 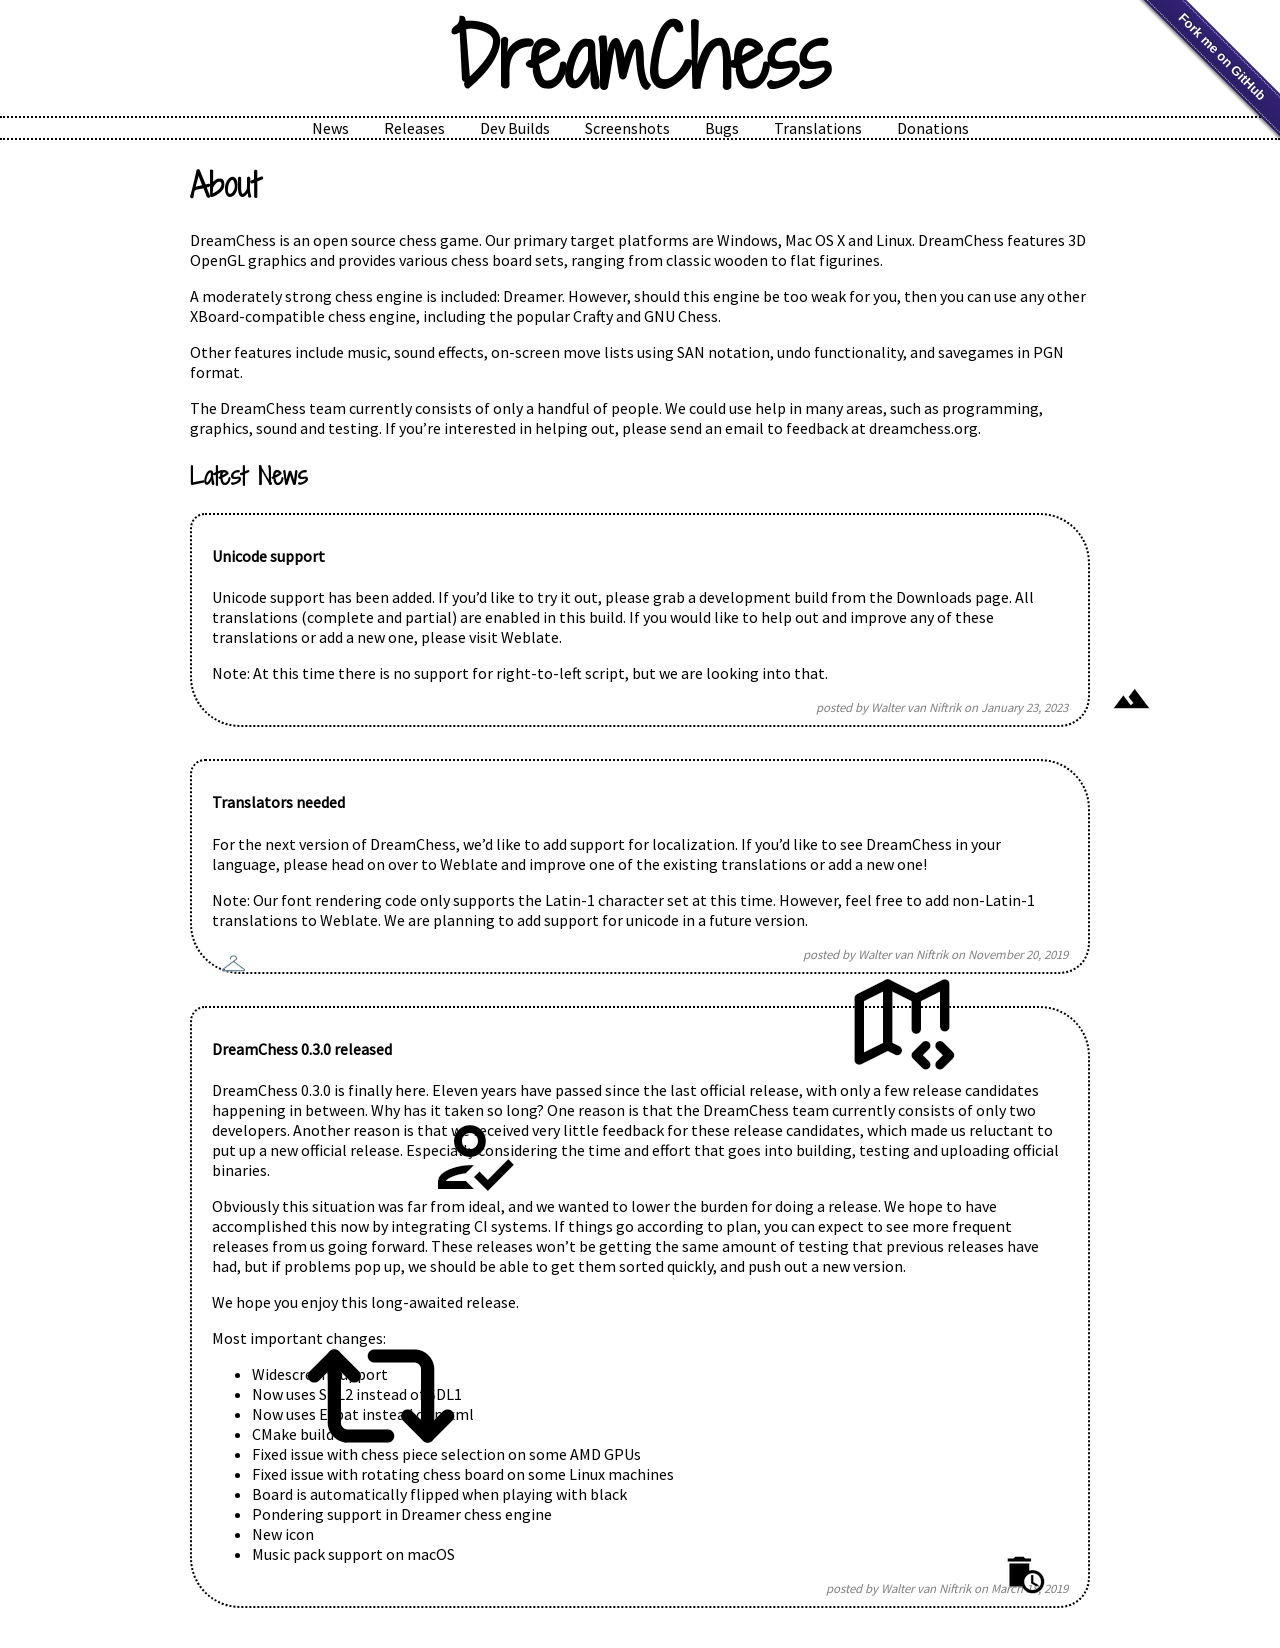 What do you see at coordinates (1026, 1575) in the screenshot?
I see `set items to automatically delete after a time period` at bounding box center [1026, 1575].